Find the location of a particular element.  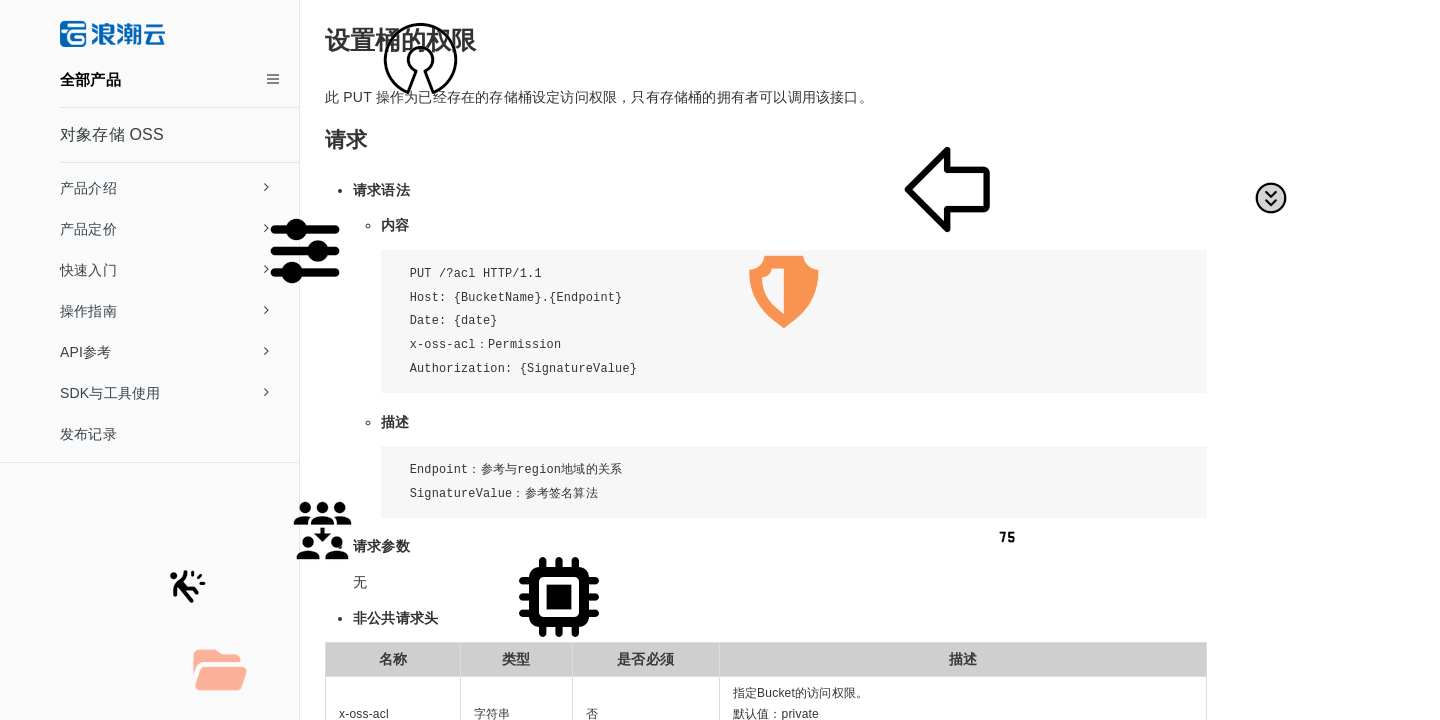

displays the number 75 as a badge or counter is located at coordinates (1007, 537).